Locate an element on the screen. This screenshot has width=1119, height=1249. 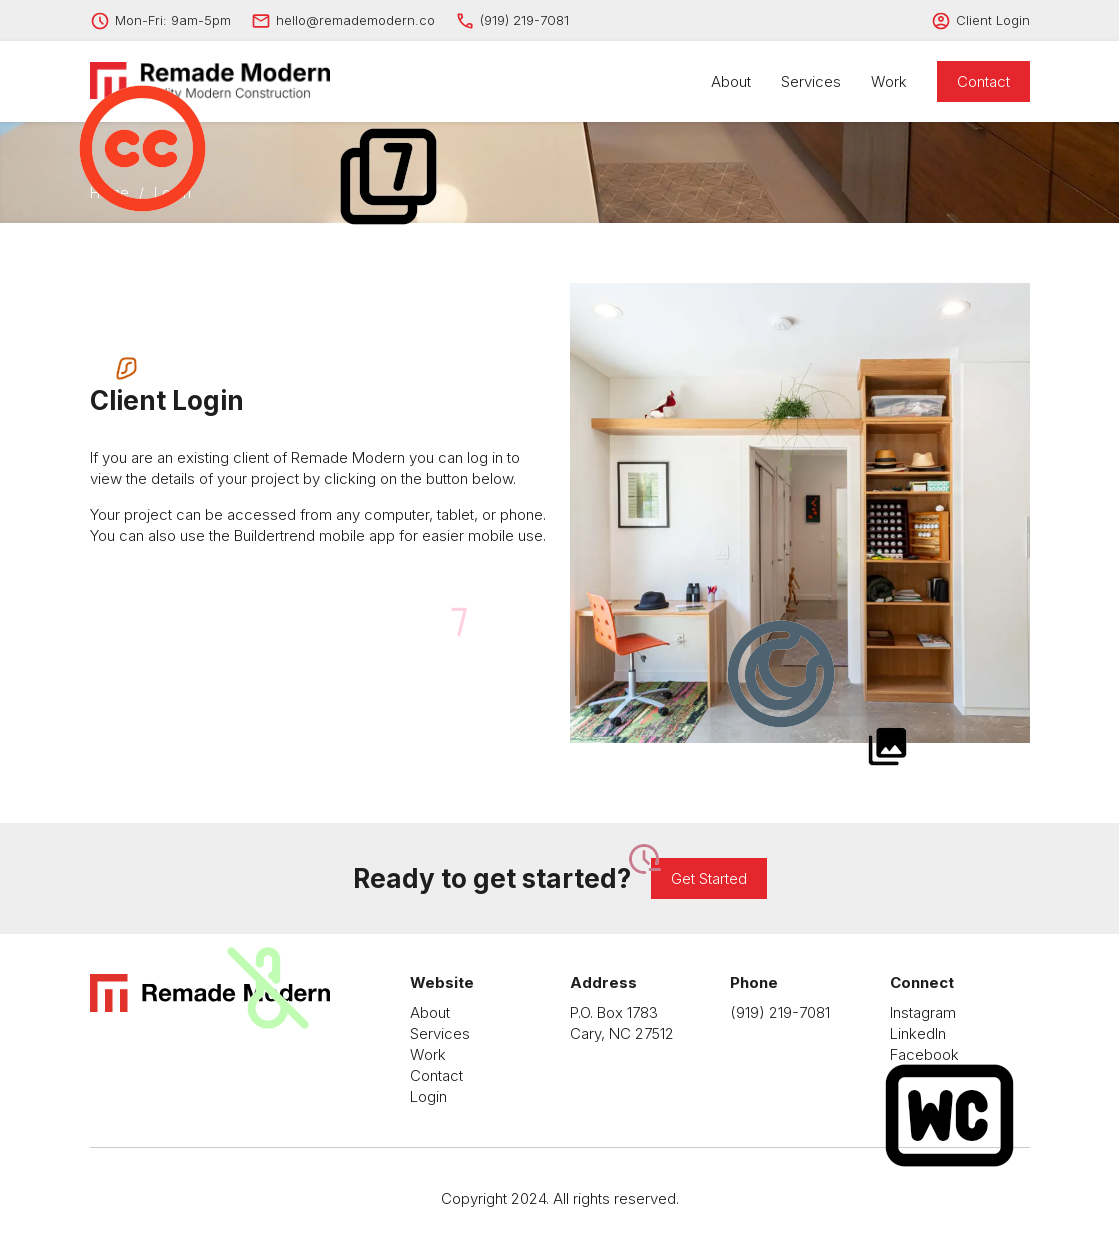
remove time or reduce duration is located at coordinates (644, 859).